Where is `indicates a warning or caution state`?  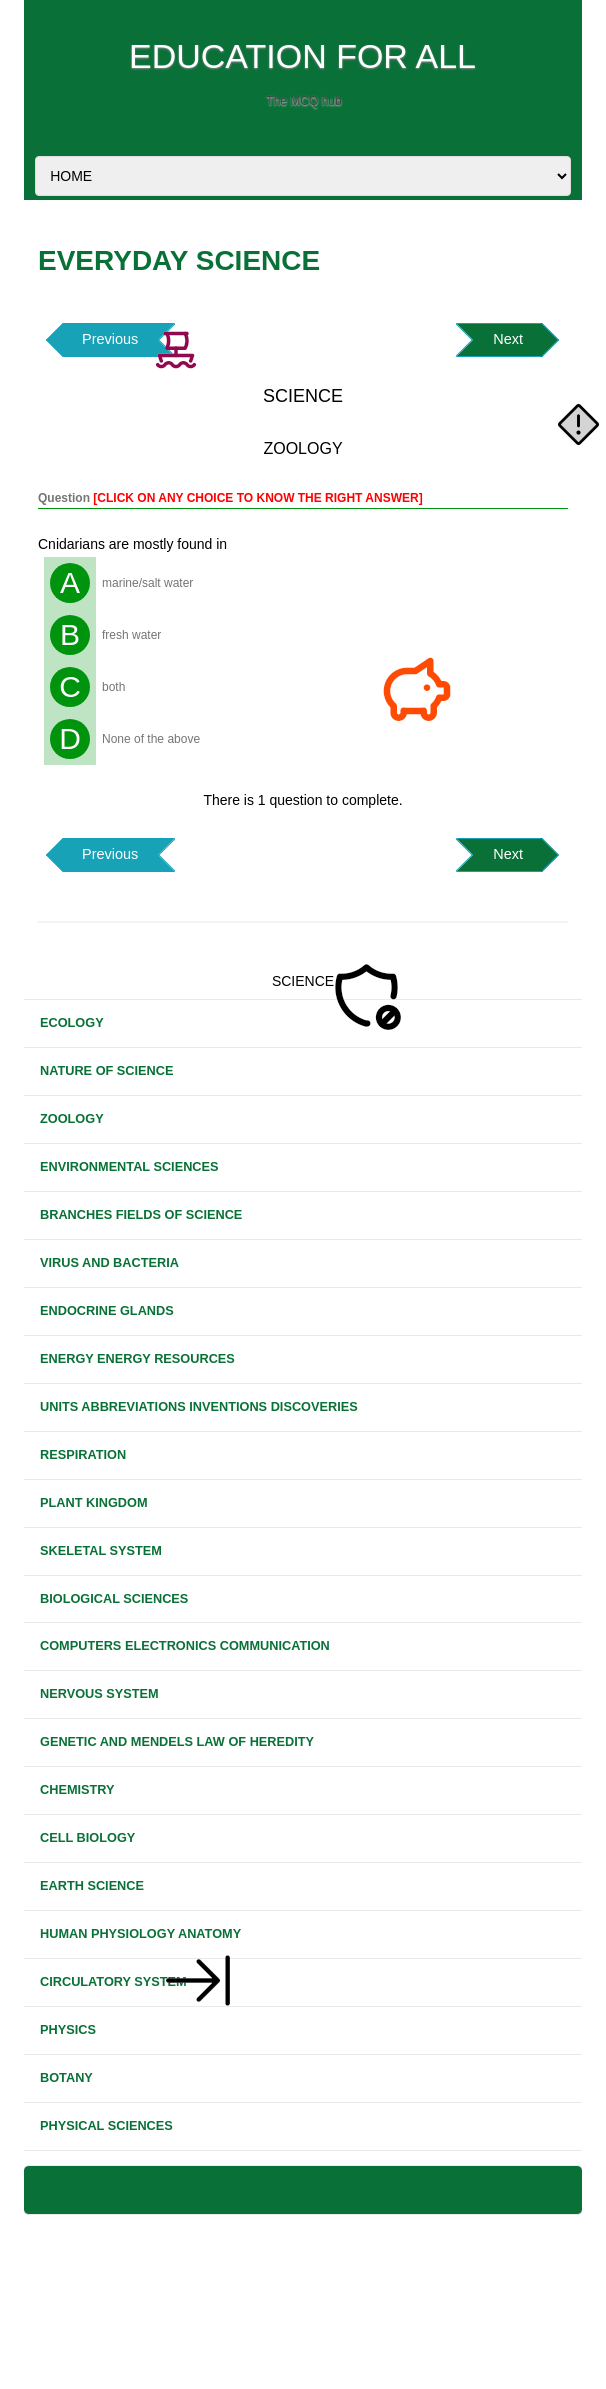
indicates a warning or caution state is located at coordinates (578, 424).